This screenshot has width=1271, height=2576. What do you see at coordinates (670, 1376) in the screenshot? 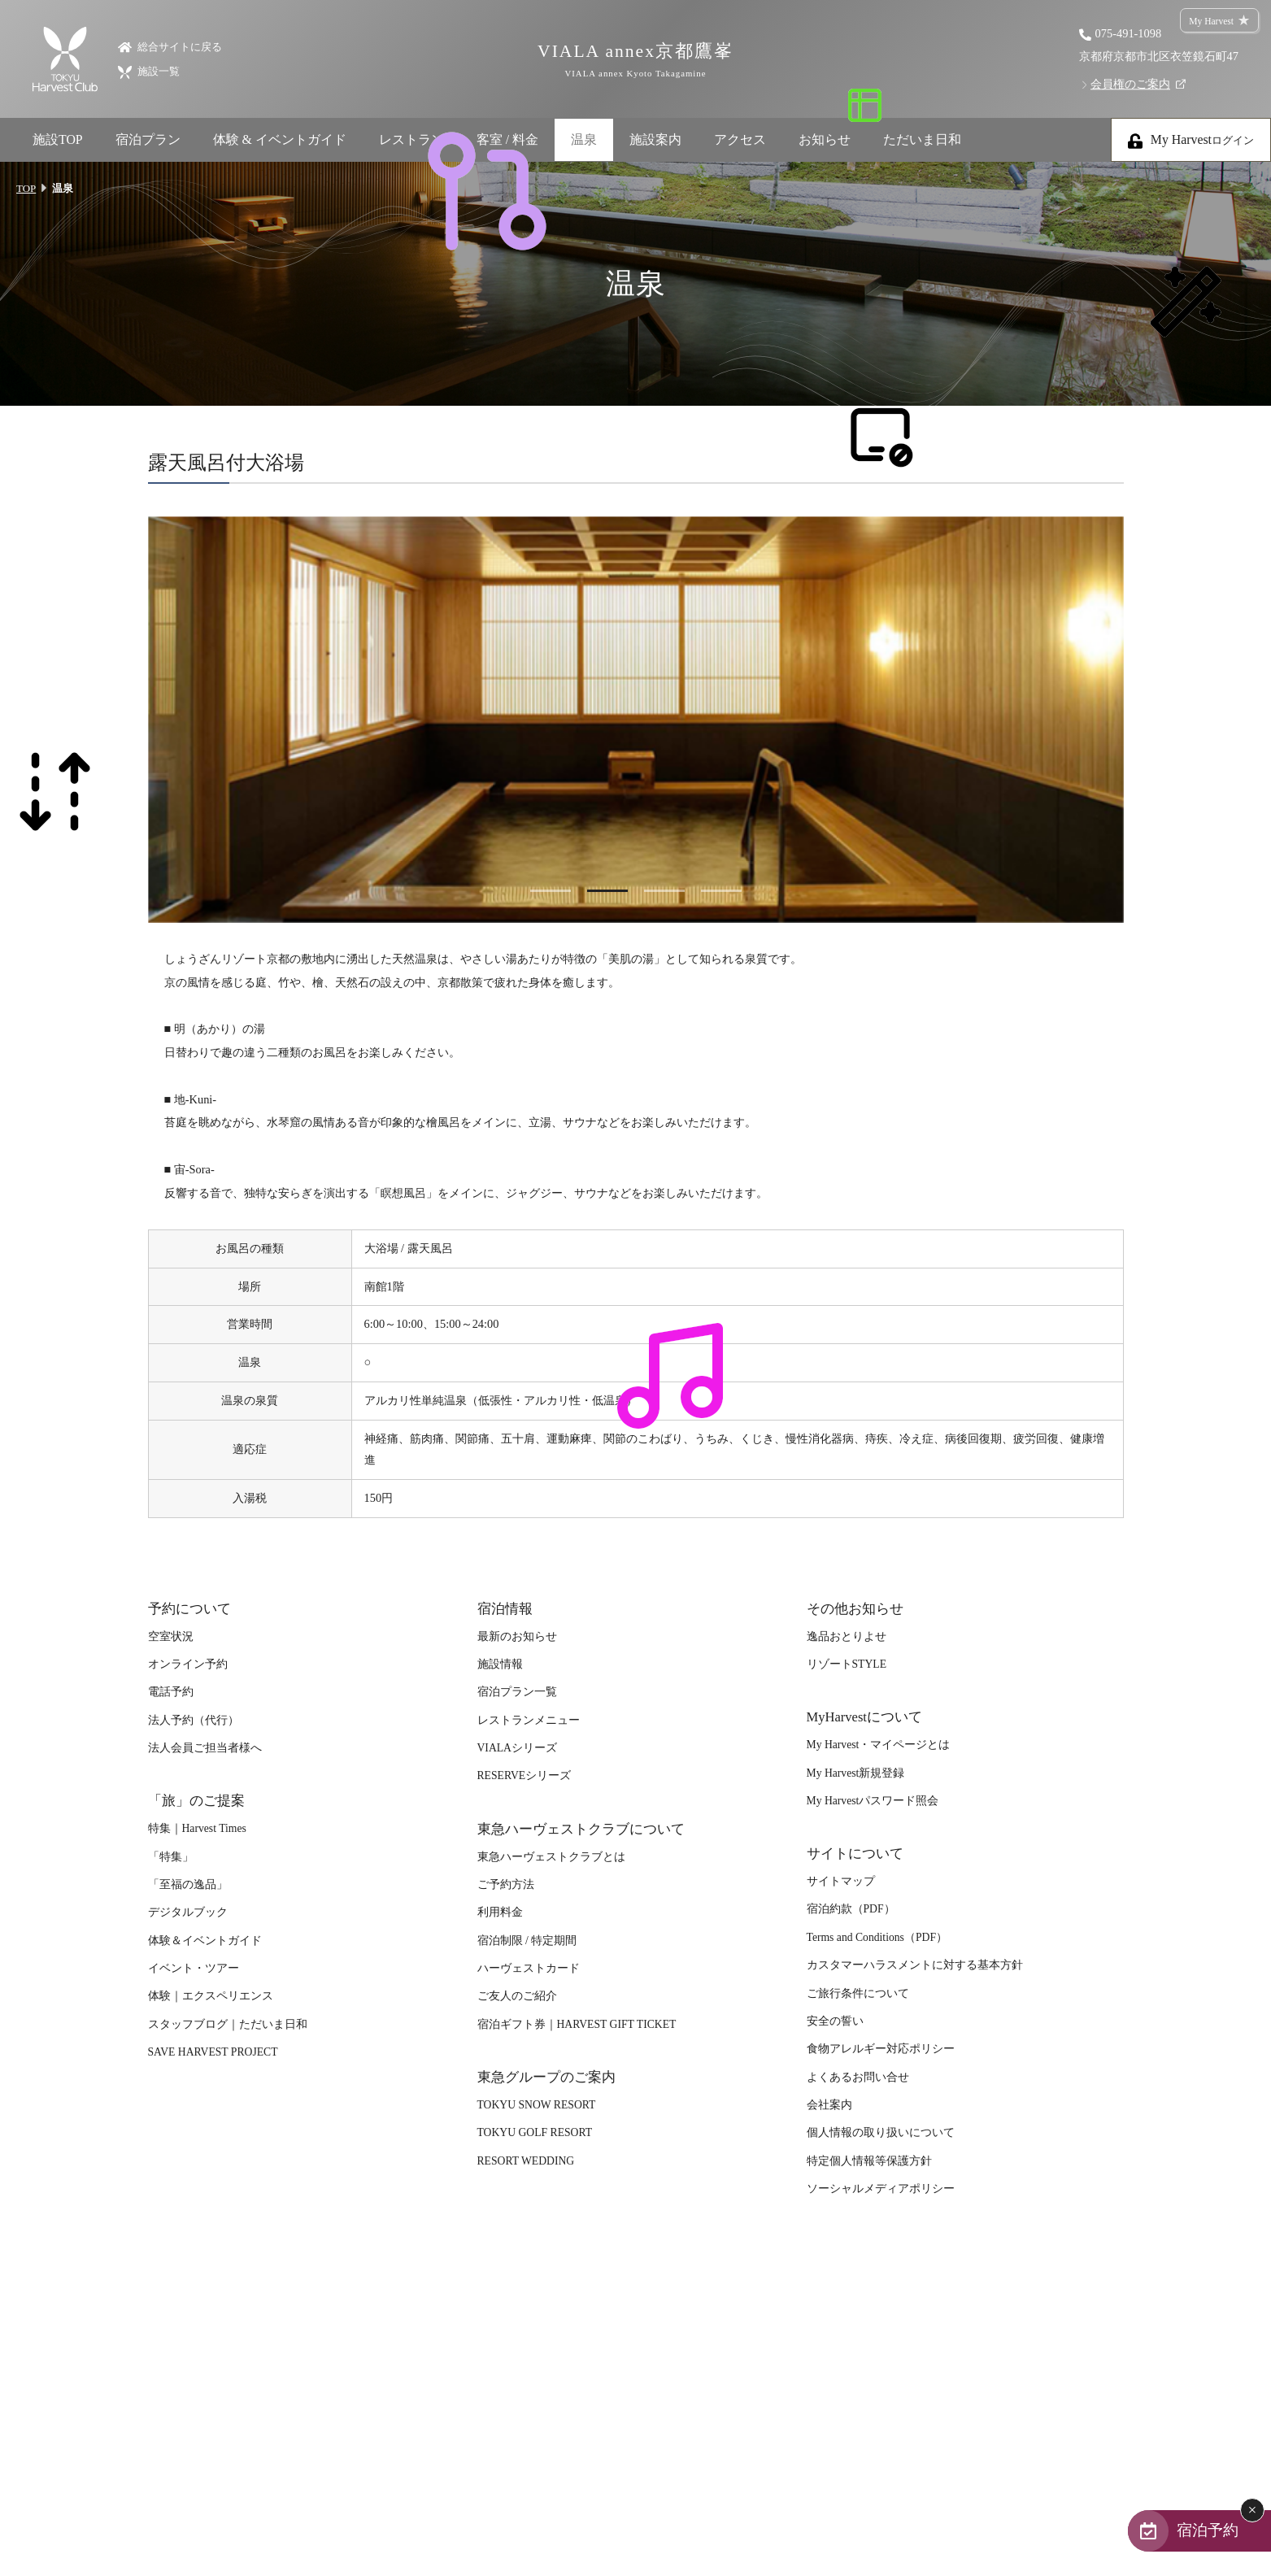
I see `access music library or player` at bounding box center [670, 1376].